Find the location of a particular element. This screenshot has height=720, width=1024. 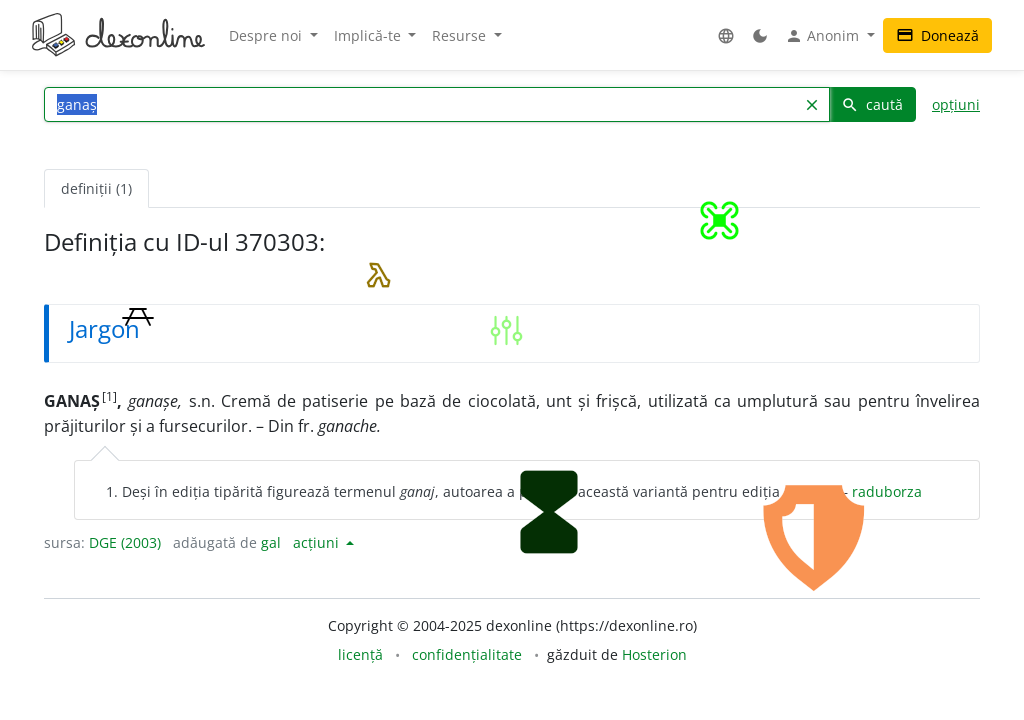

open LINQPad application is located at coordinates (378, 275).